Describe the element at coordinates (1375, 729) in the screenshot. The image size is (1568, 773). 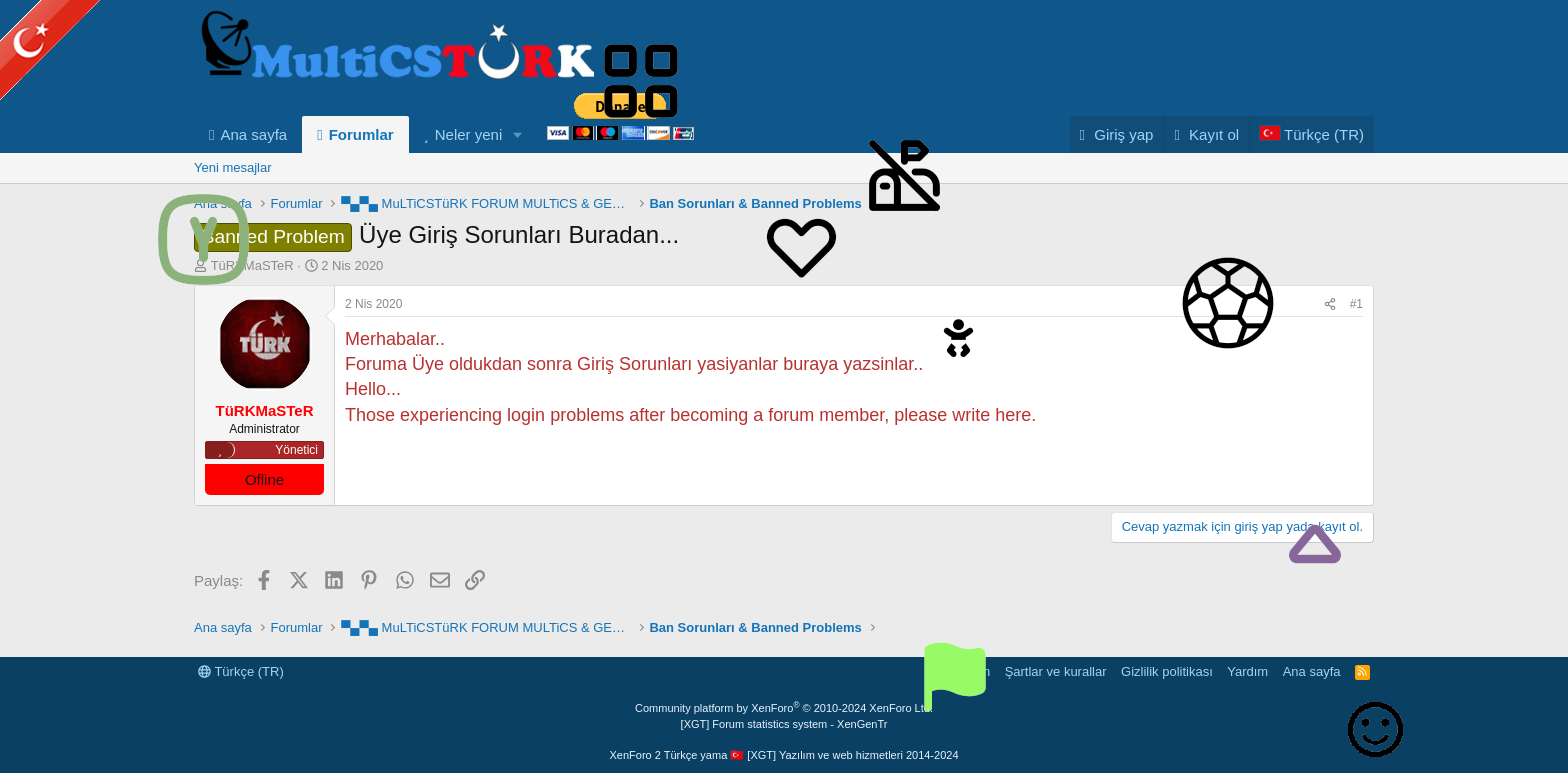
I see `rate your experience with a positive reaction` at that location.